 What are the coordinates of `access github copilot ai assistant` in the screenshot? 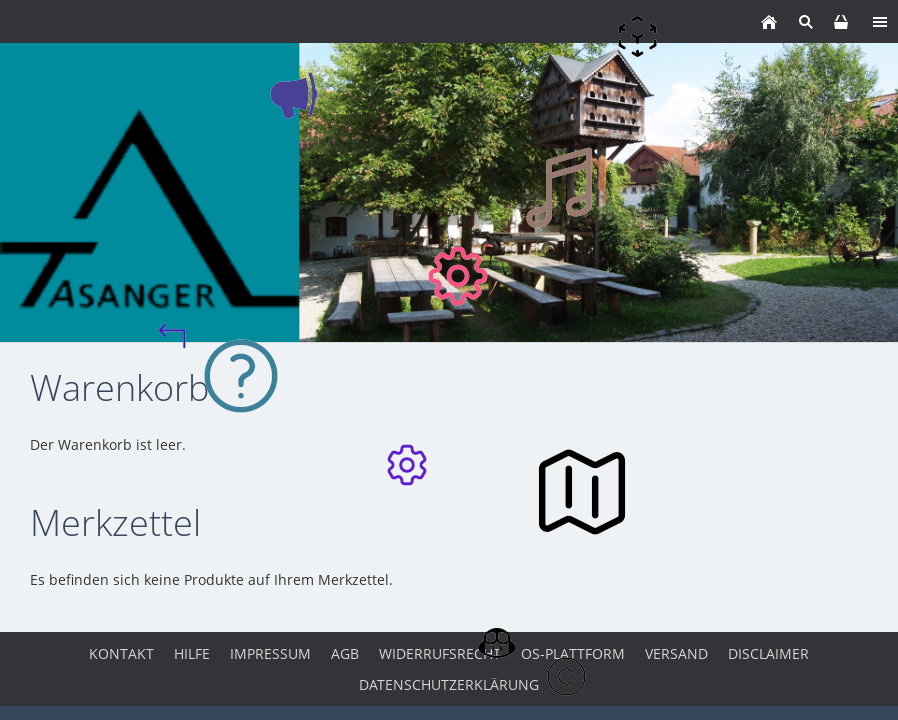 It's located at (497, 643).